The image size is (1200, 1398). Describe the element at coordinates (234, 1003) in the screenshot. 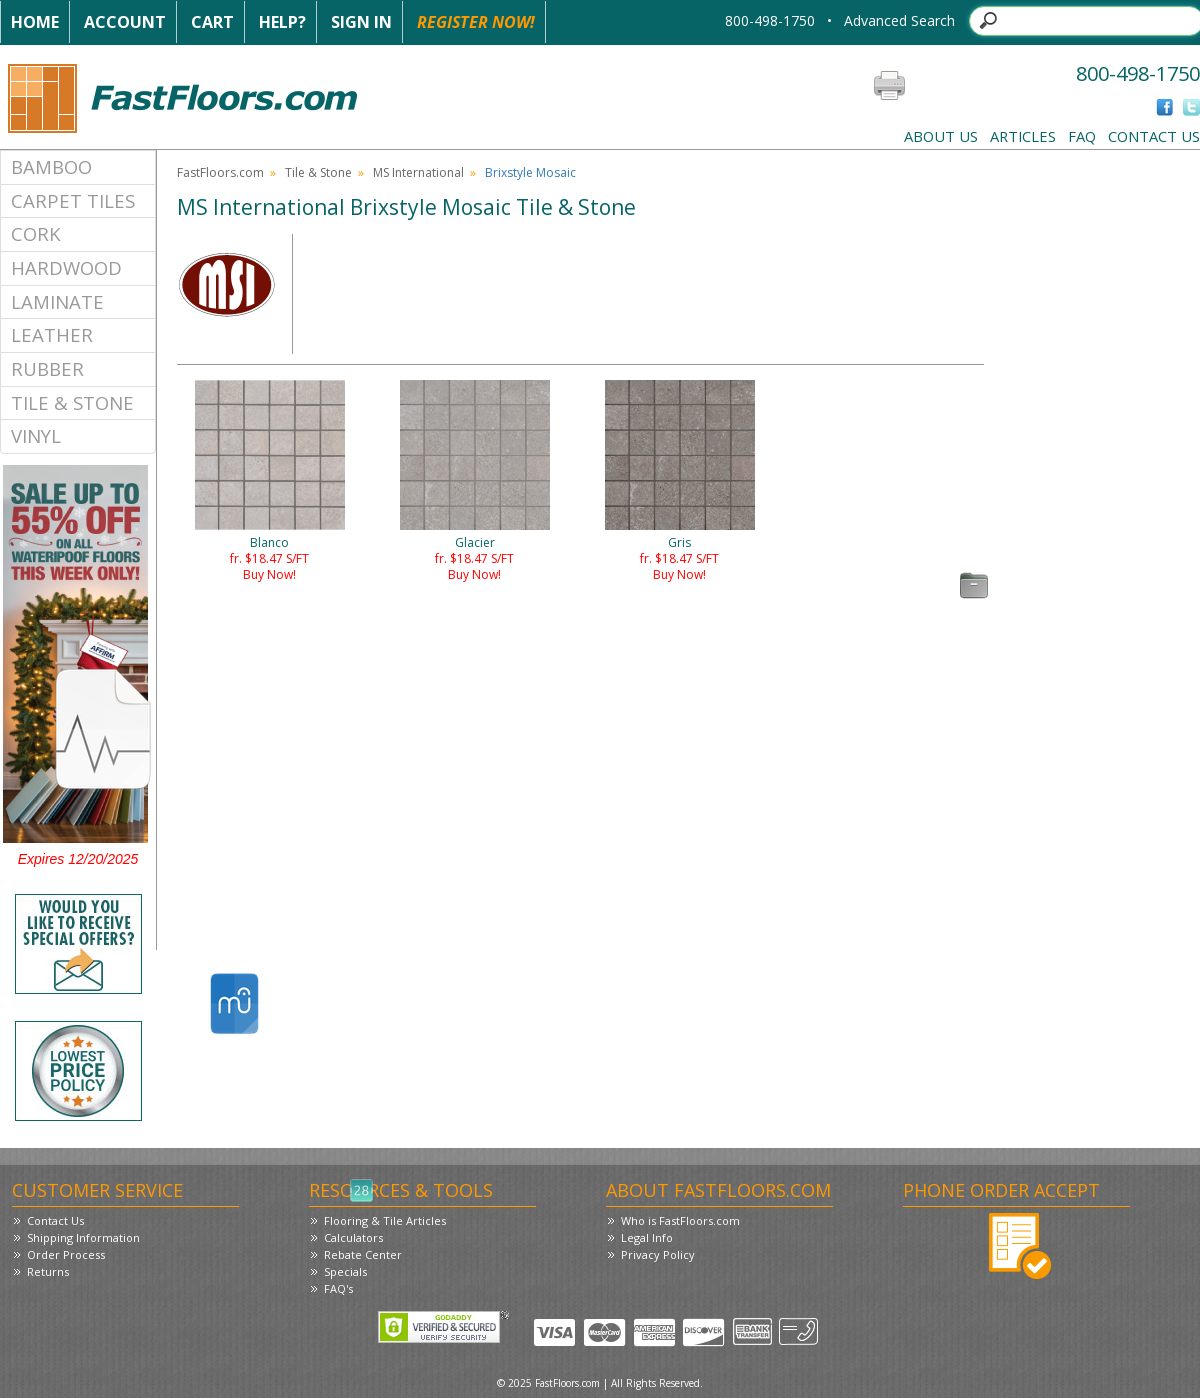

I see `open a MuseScore 3 music notation file` at that location.